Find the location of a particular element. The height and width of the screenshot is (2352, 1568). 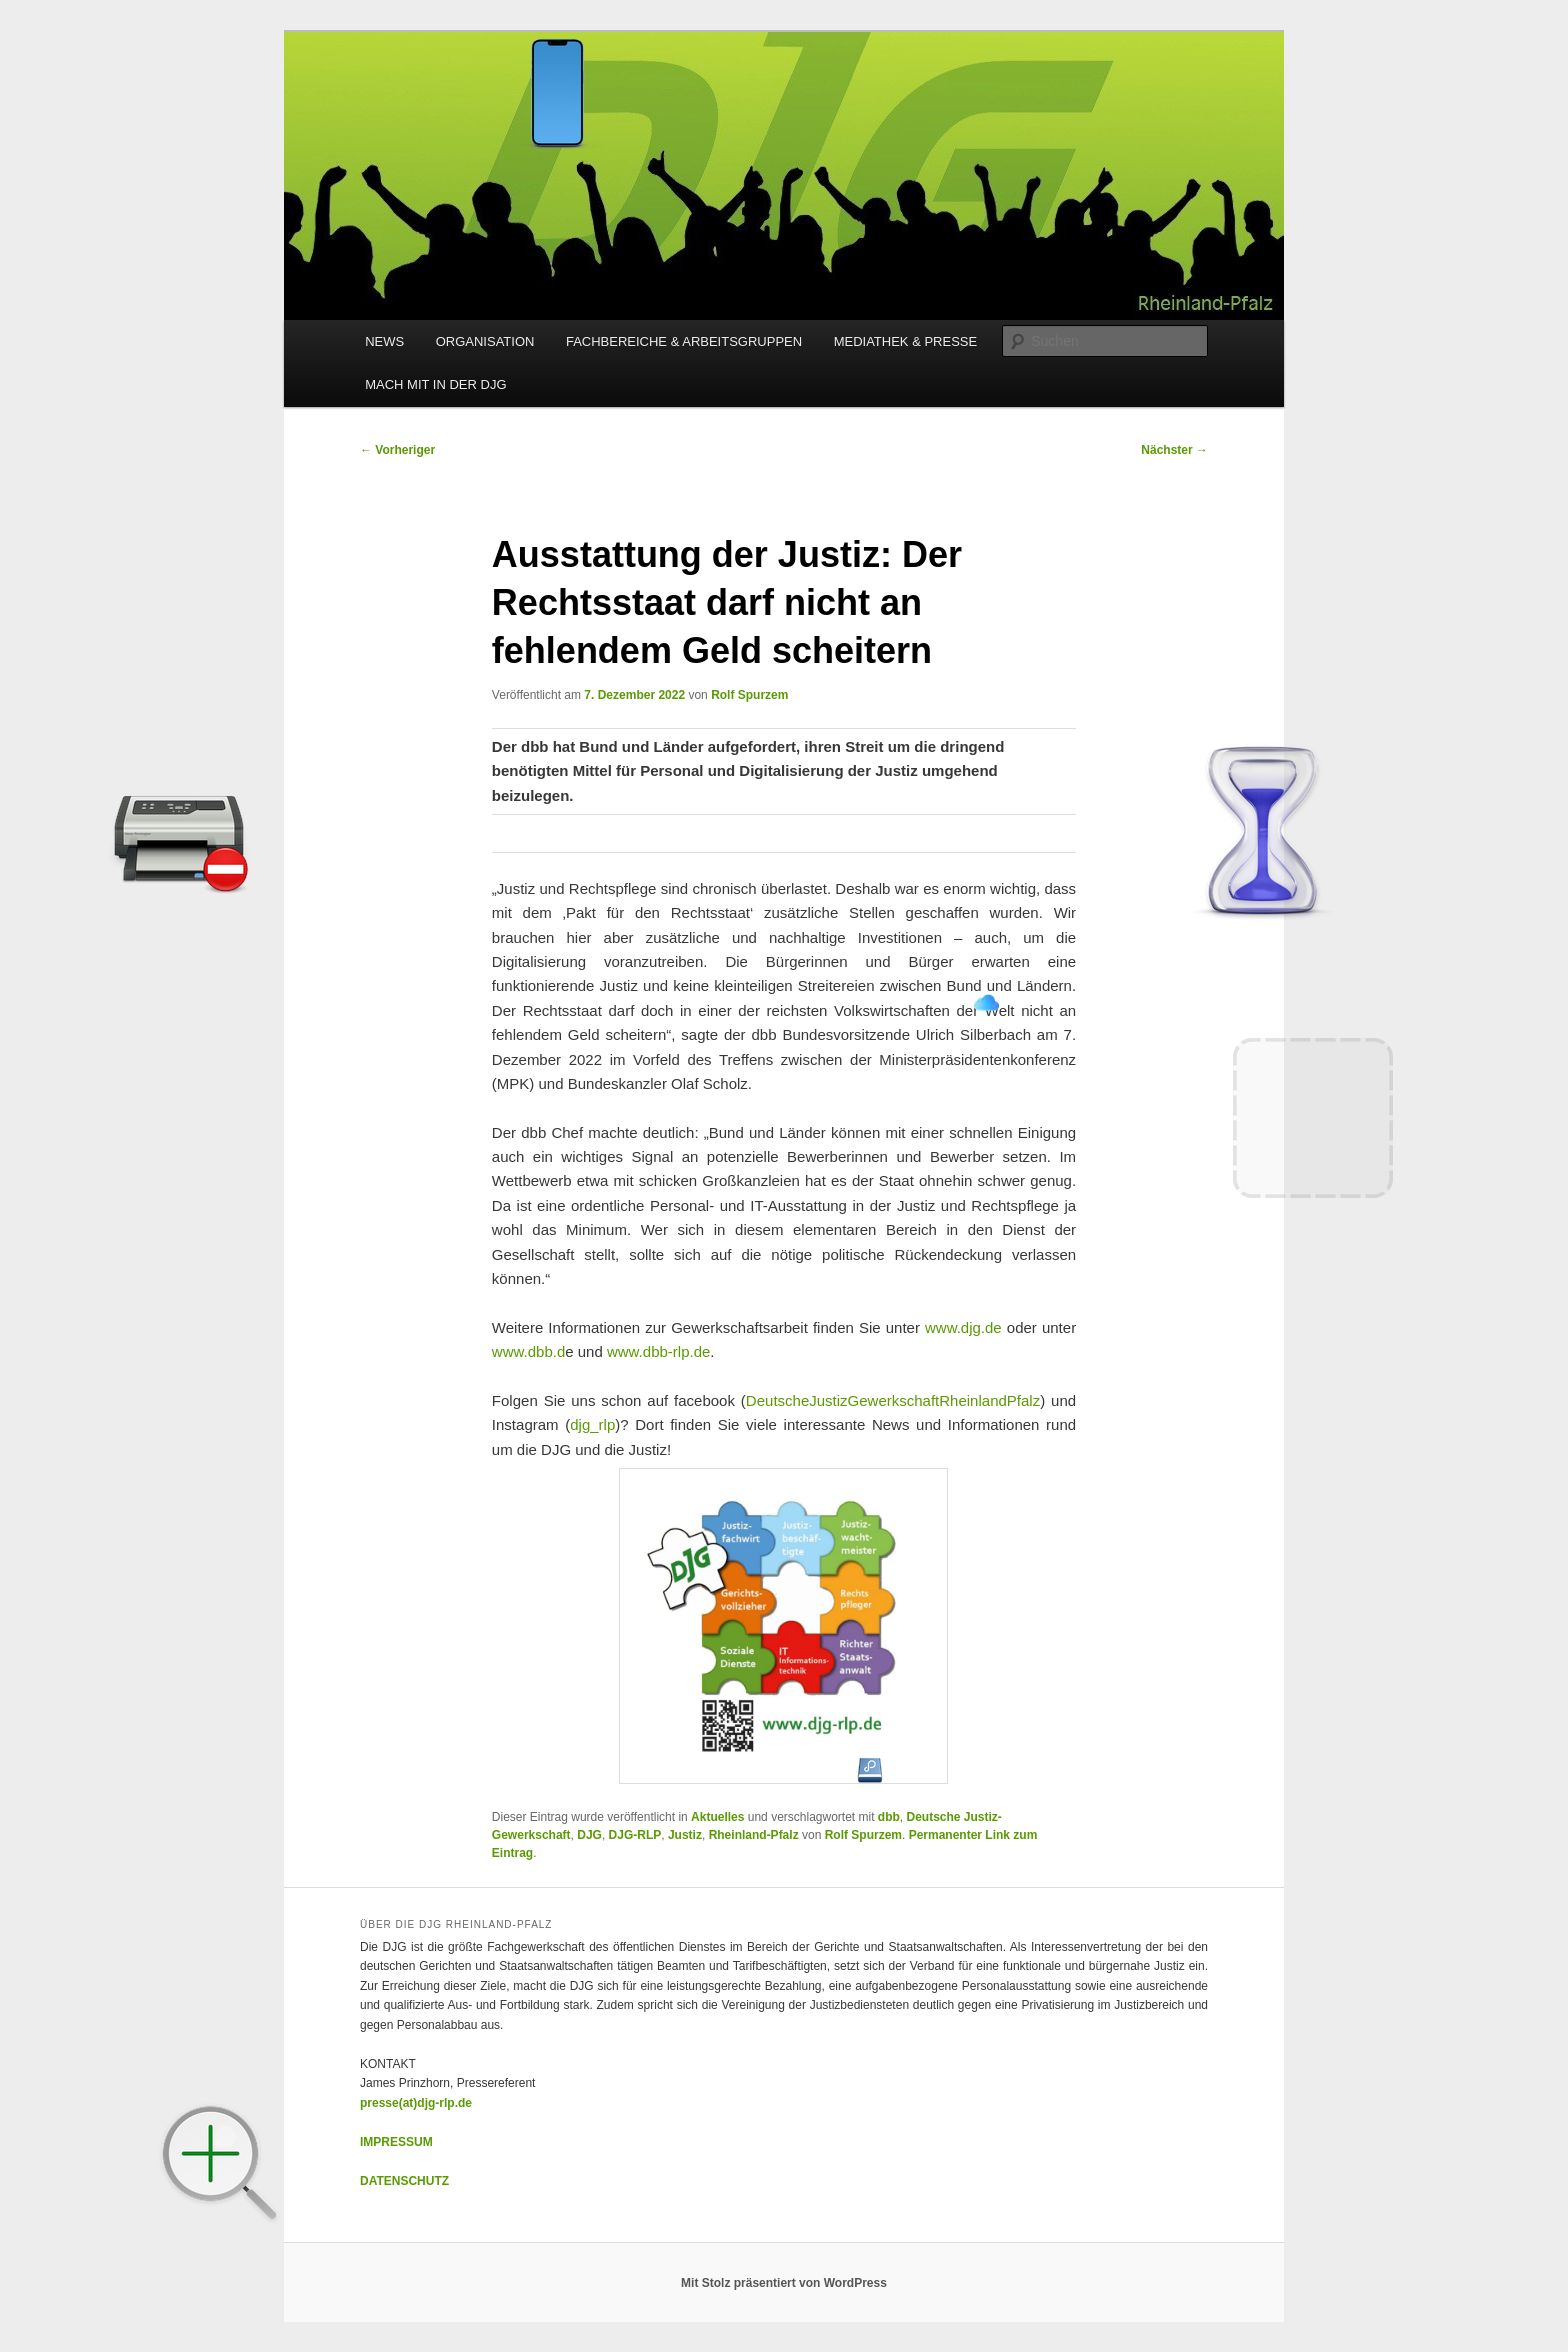

represents an unrecognized or unknown file type is located at coordinates (1313, 1118).